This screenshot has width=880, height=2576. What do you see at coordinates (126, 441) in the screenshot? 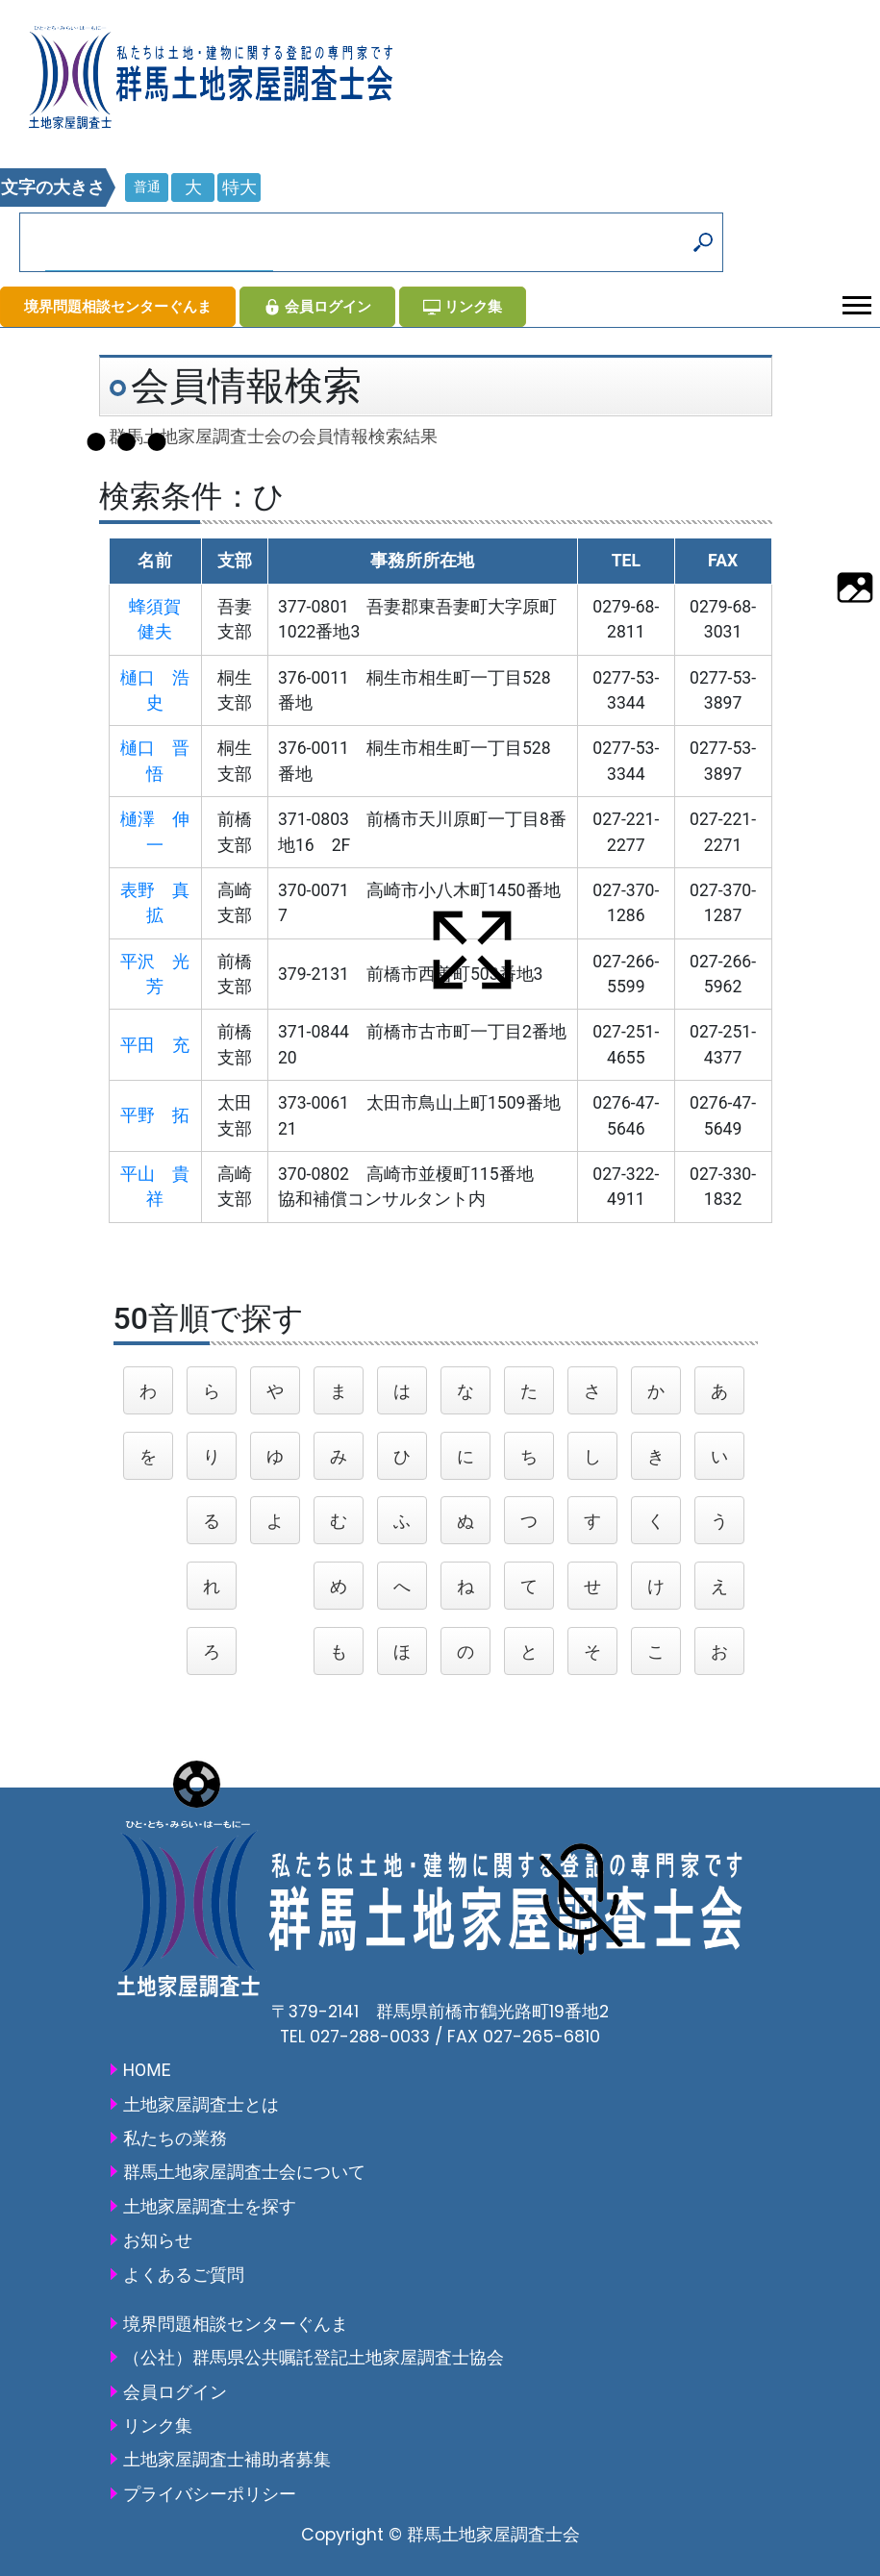
I see `open more options menu` at bounding box center [126, 441].